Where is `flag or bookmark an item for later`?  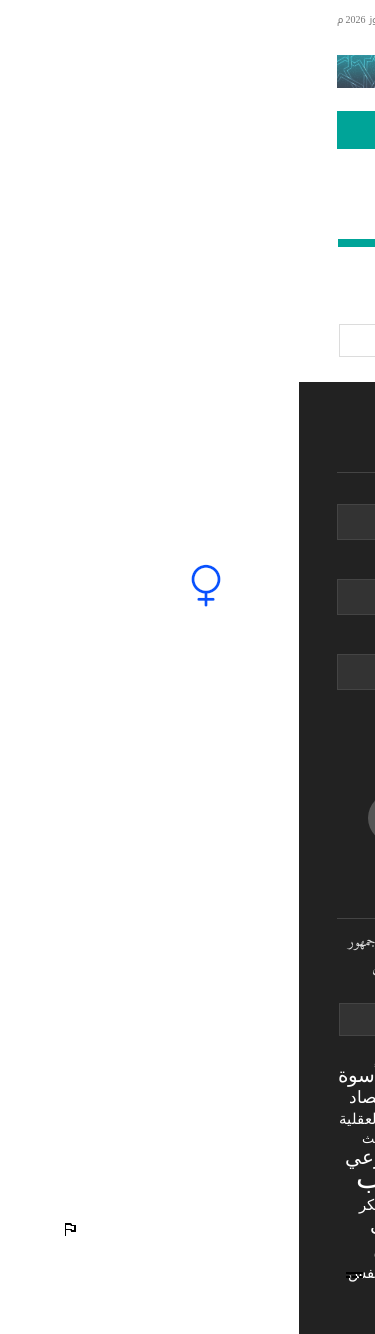
flag or bookmark an item for later is located at coordinates (70, 1229).